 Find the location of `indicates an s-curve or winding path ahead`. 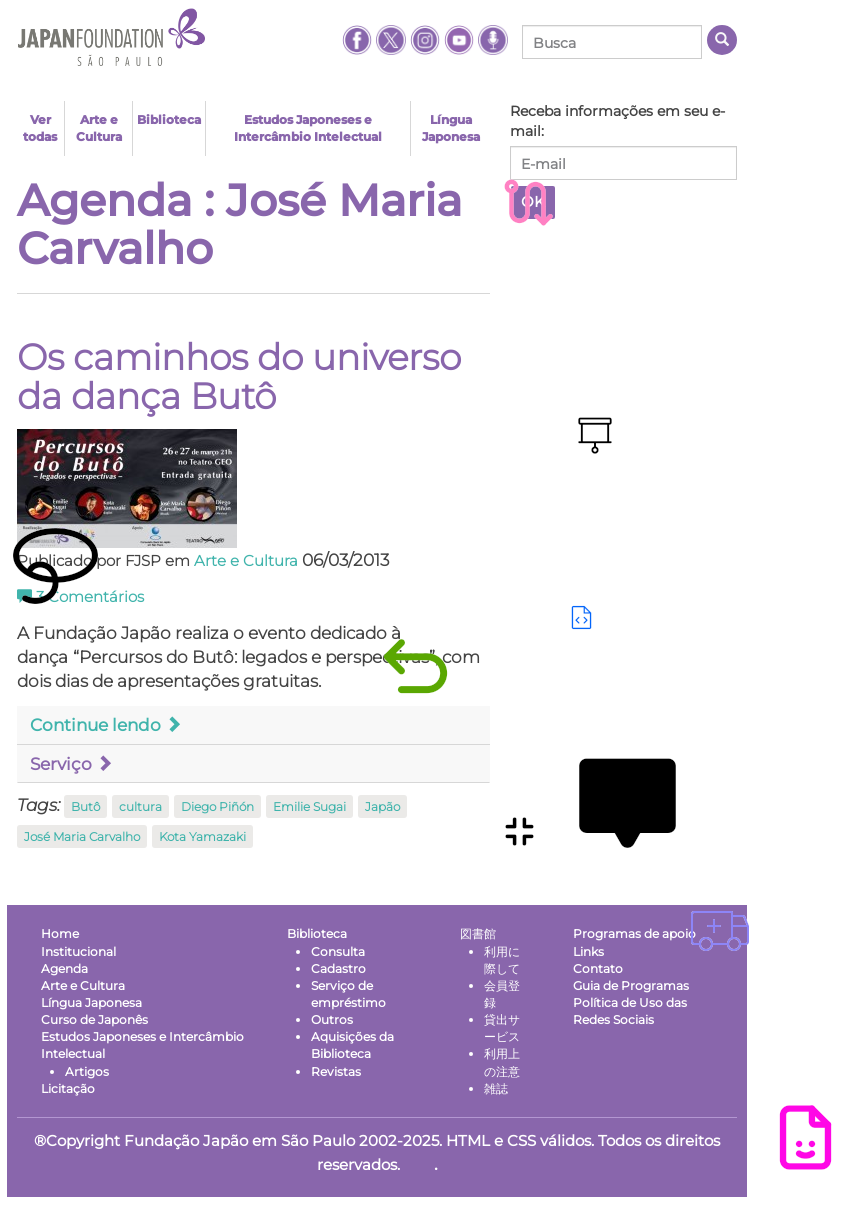

indicates an s-curve or winding path ahead is located at coordinates (527, 202).